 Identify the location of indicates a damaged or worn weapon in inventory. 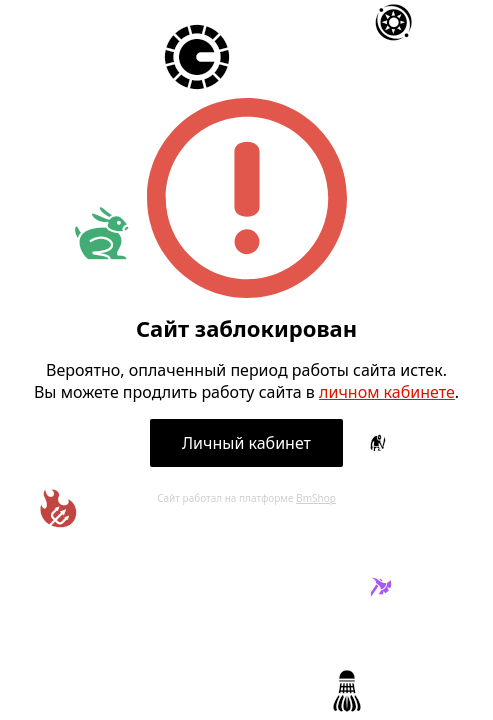
(381, 588).